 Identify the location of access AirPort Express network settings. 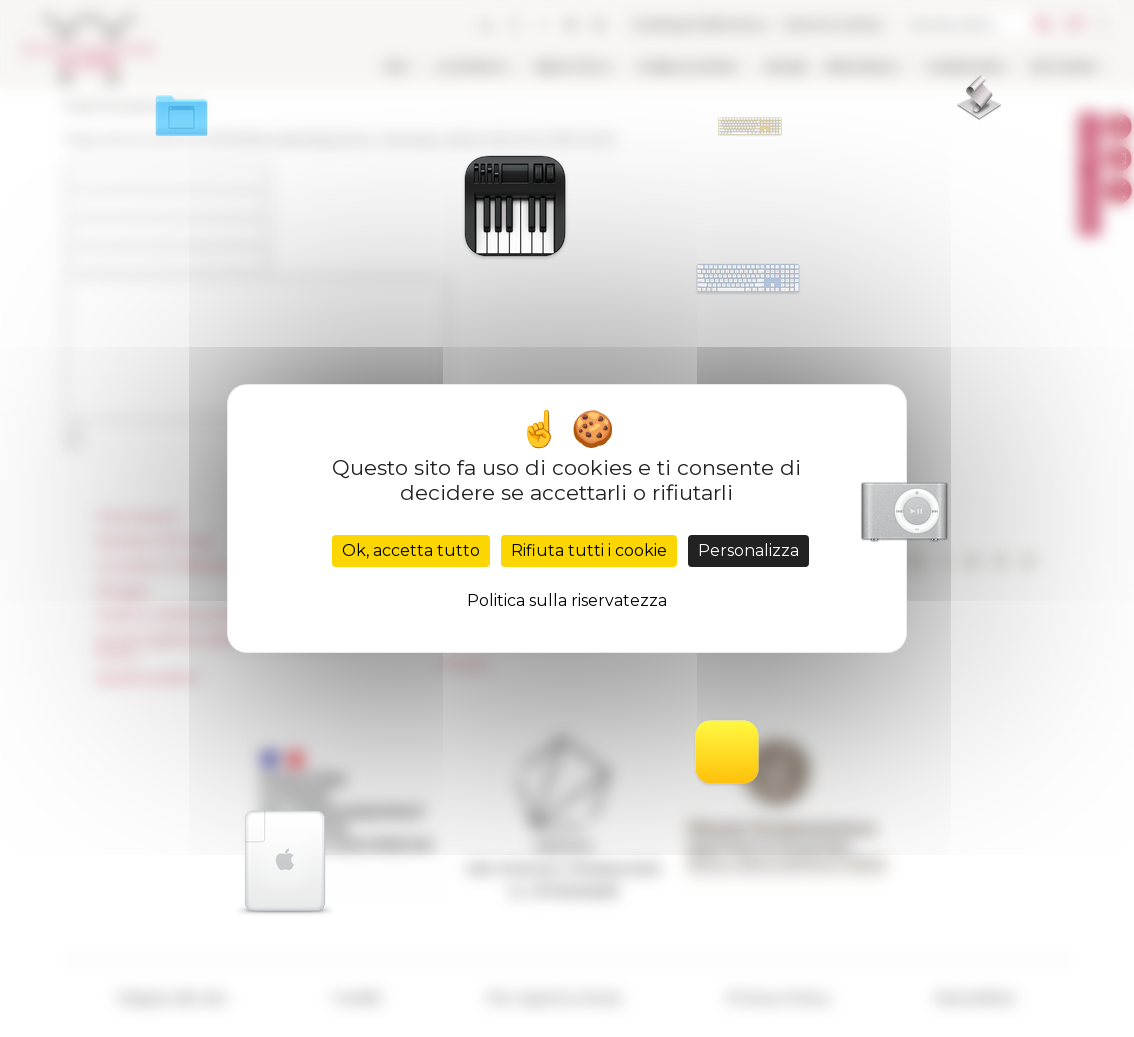
(285, 861).